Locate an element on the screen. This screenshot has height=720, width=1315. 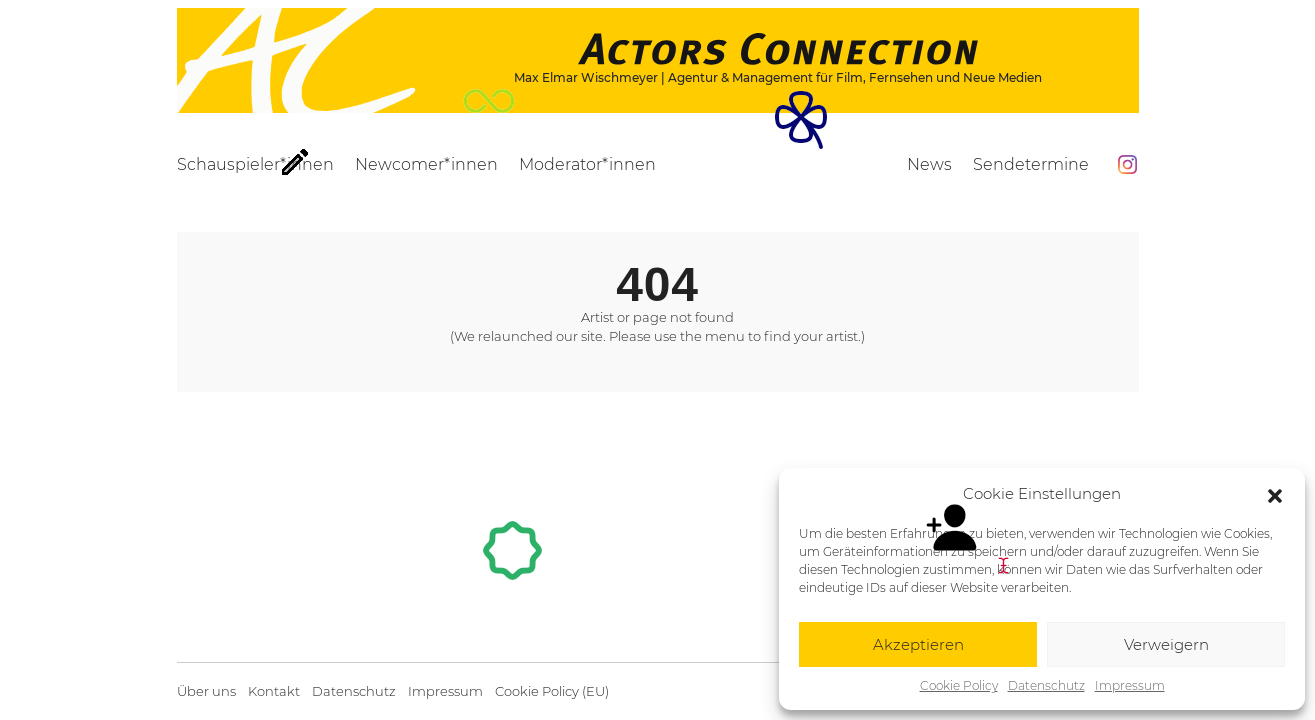
indicates a lucky or bonus reward is located at coordinates (801, 119).